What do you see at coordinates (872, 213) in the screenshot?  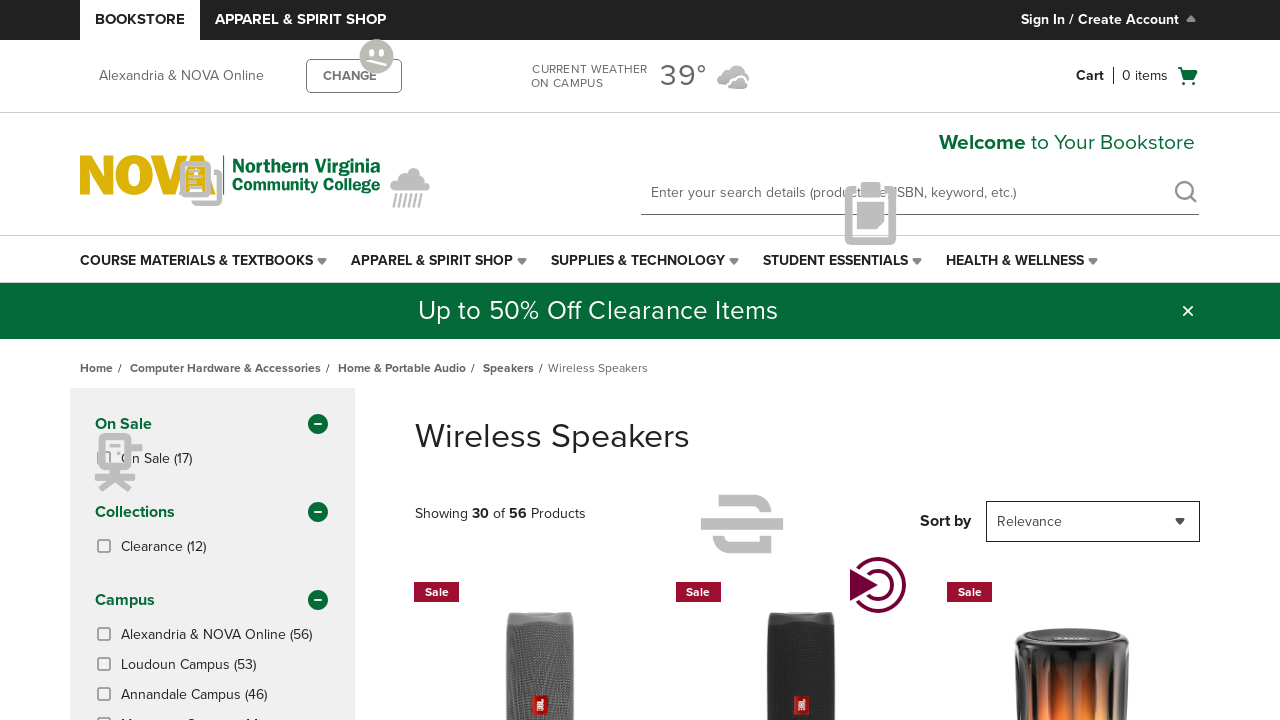 I see `paste content from clipboard` at bounding box center [872, 213].